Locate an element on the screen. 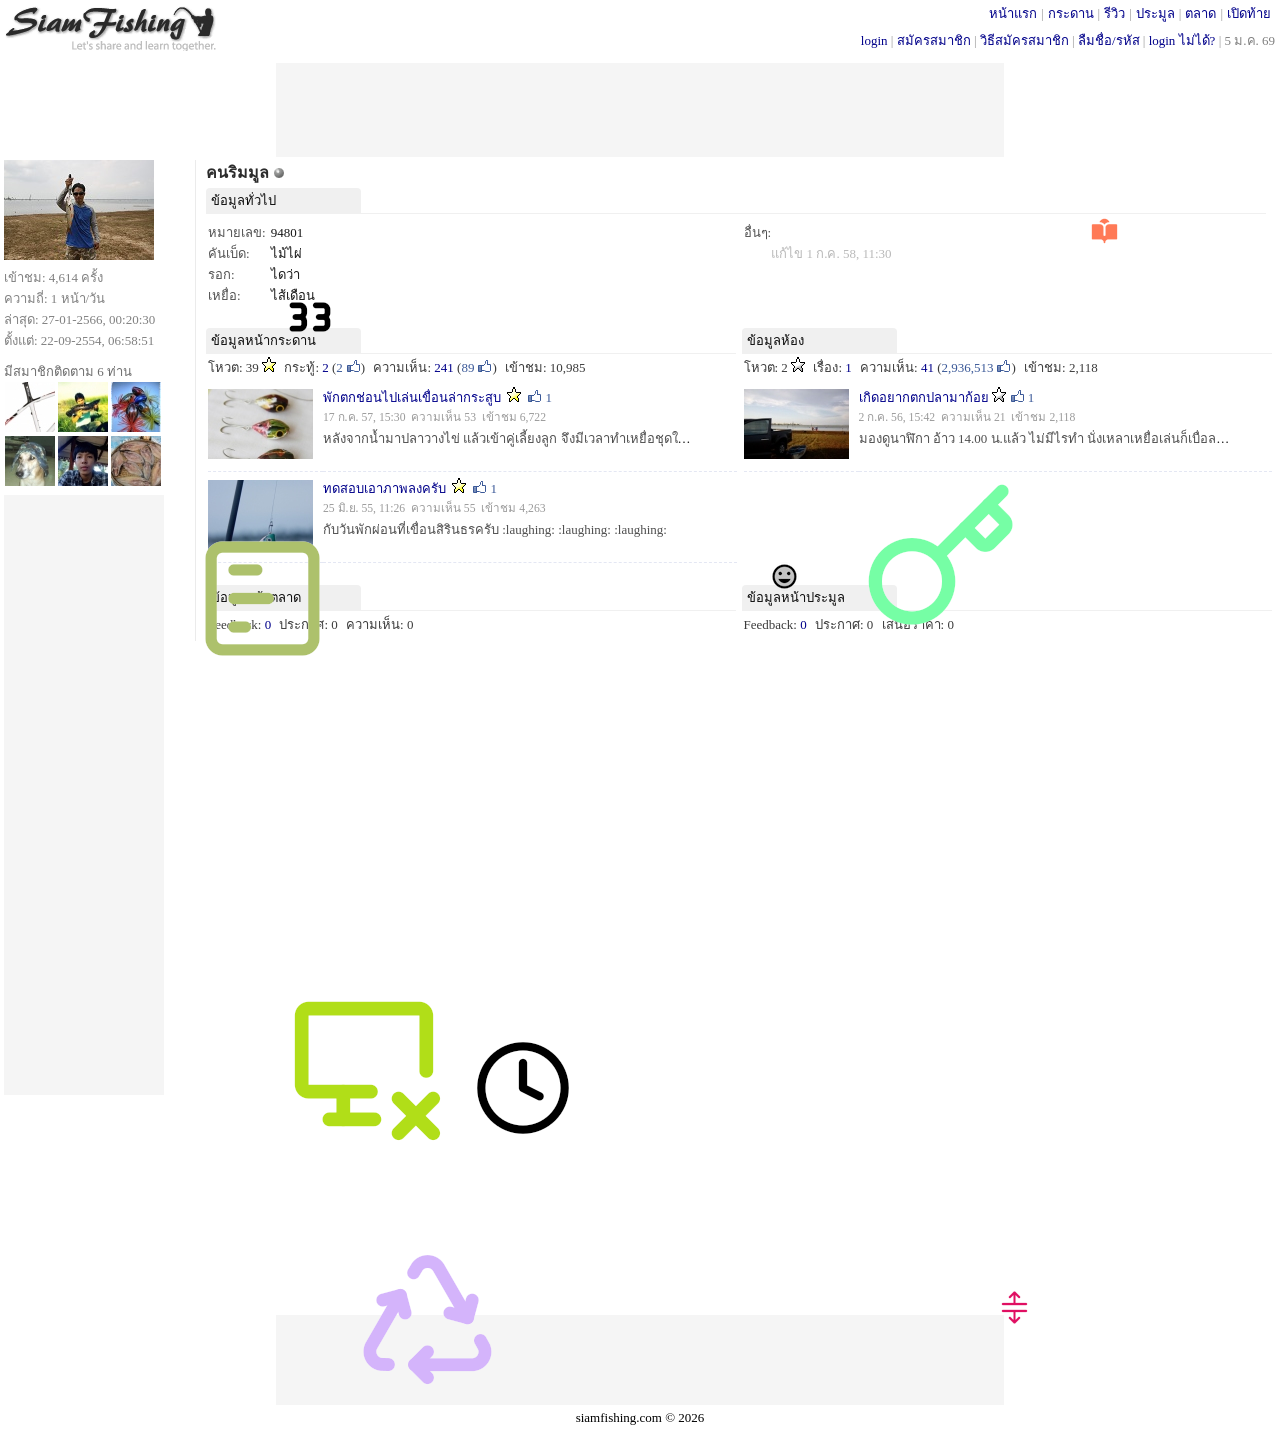 Image resolution: width=1280 pixels, height=1431 pixels. select your current mood or emotional state is located at coordinates (784, 576).